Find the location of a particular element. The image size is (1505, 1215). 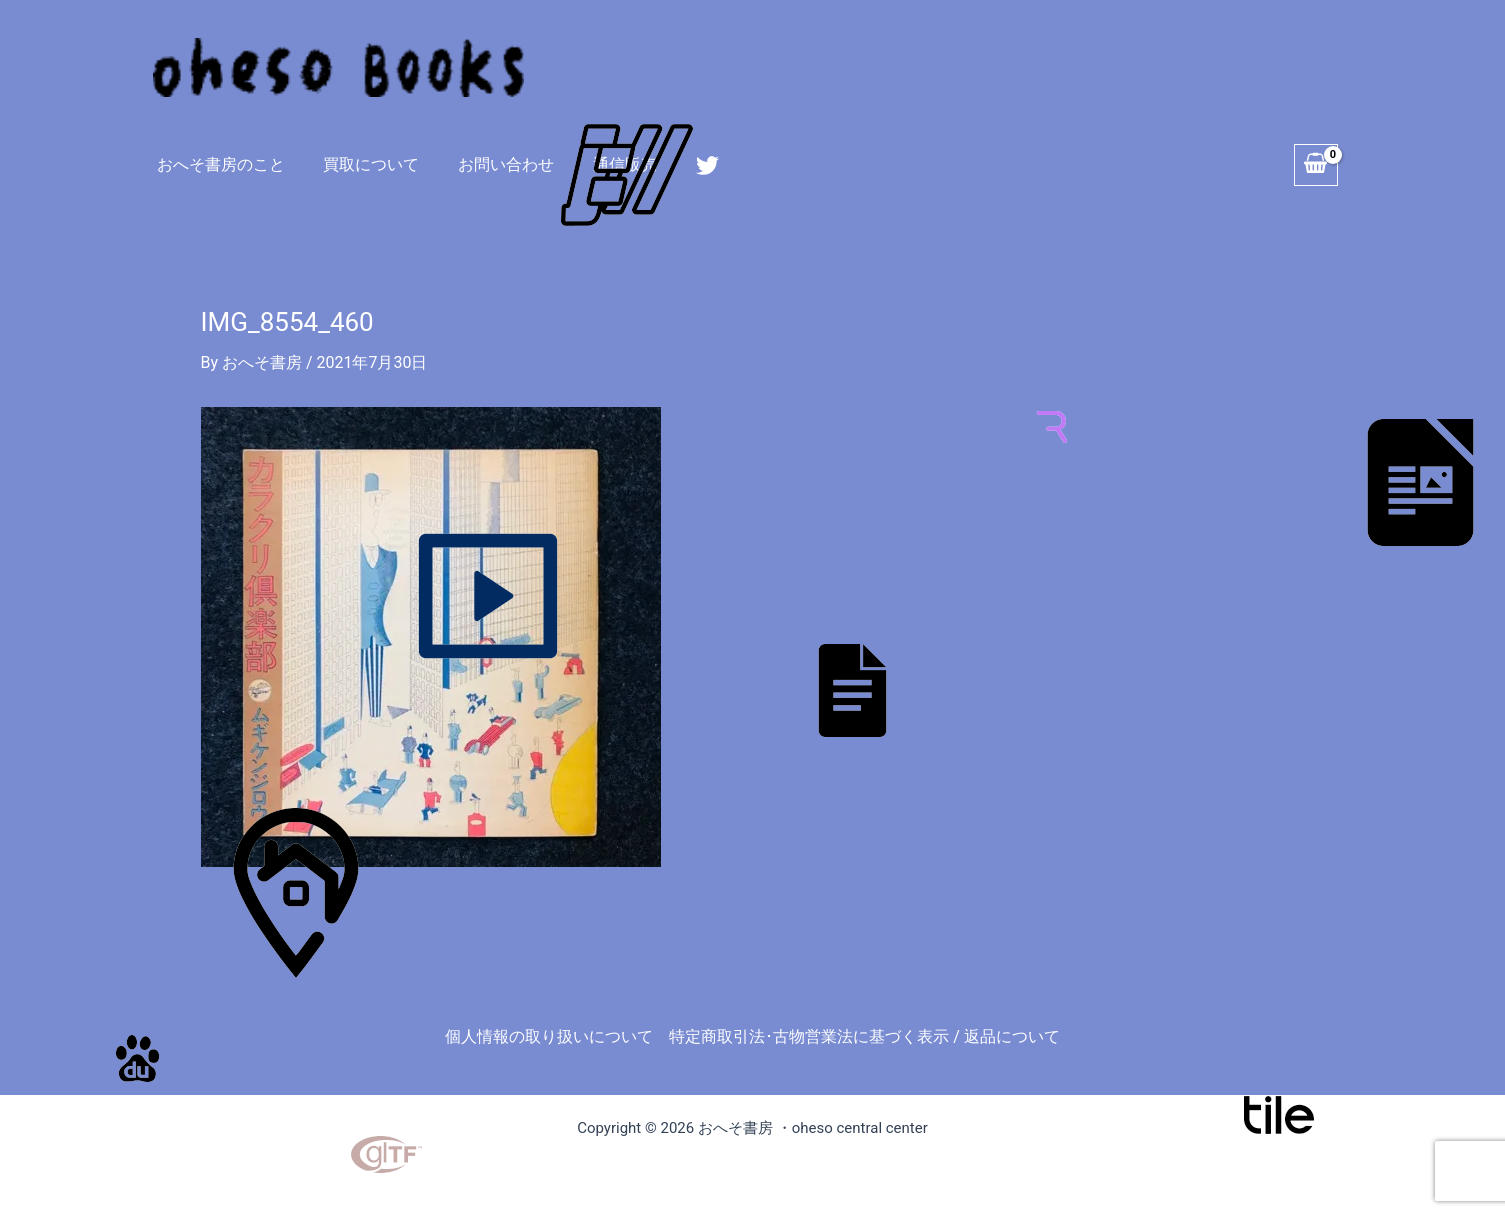

open libreoffice writer is located at coordinates (1420, 482).